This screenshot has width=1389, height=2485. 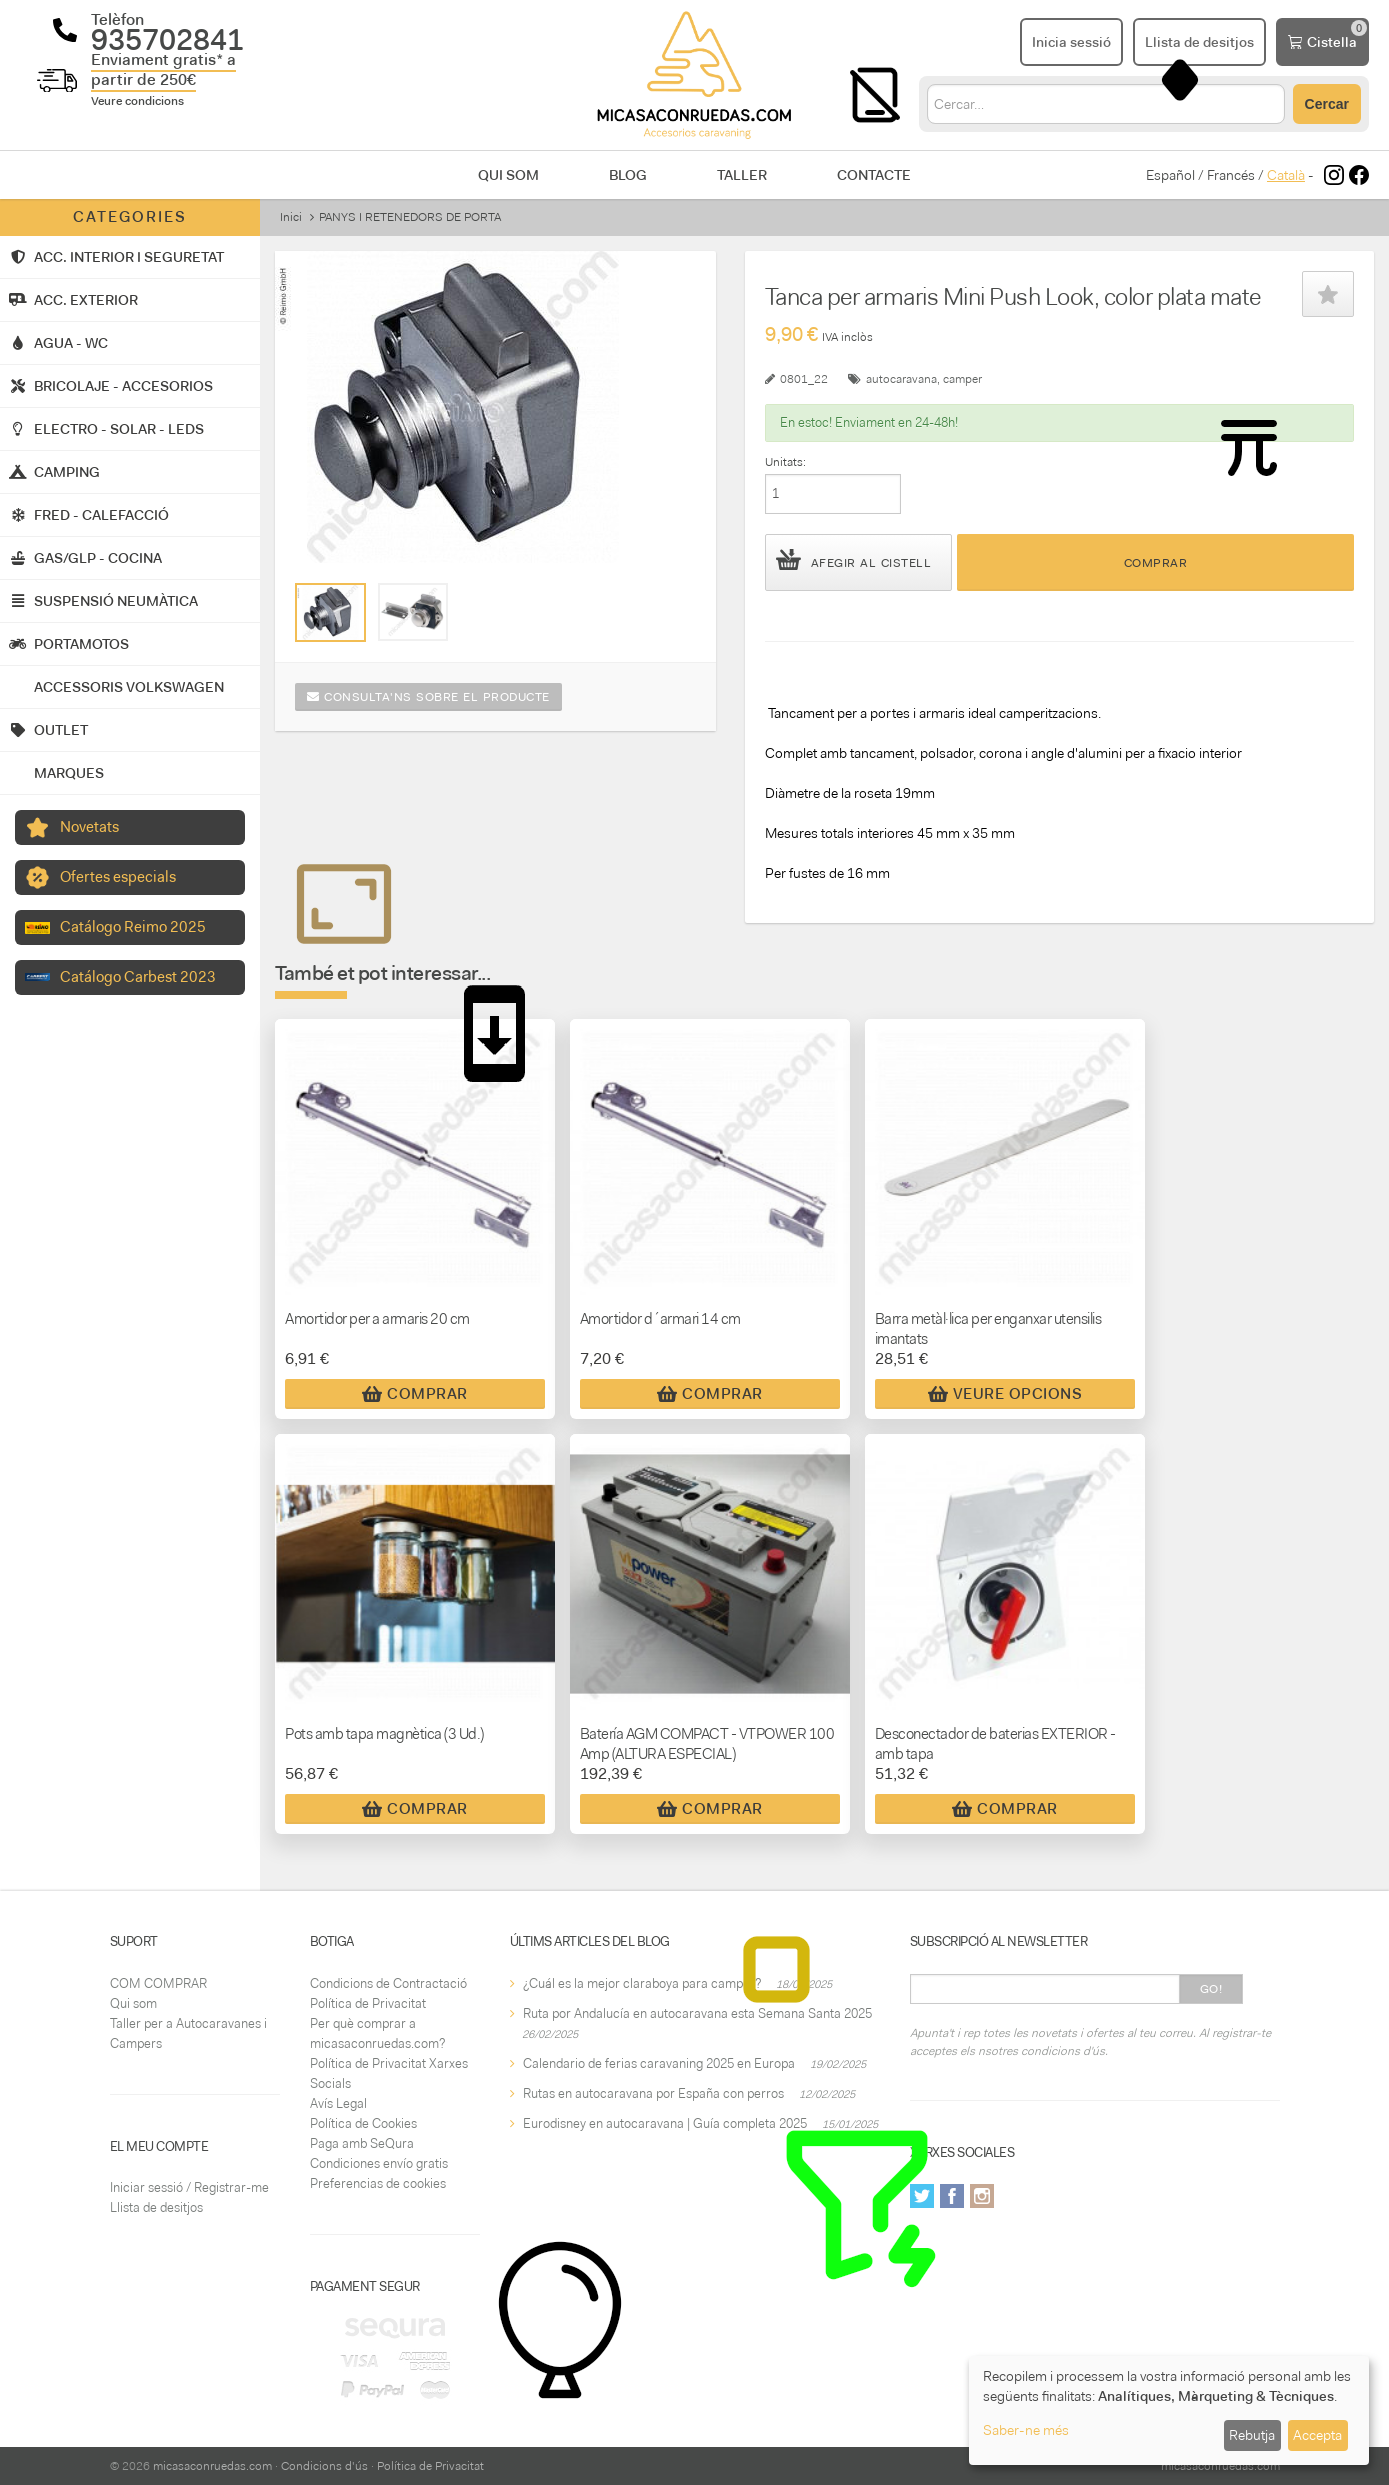 I want to click on enter fullscreen mode, so click(x=344, y=904).